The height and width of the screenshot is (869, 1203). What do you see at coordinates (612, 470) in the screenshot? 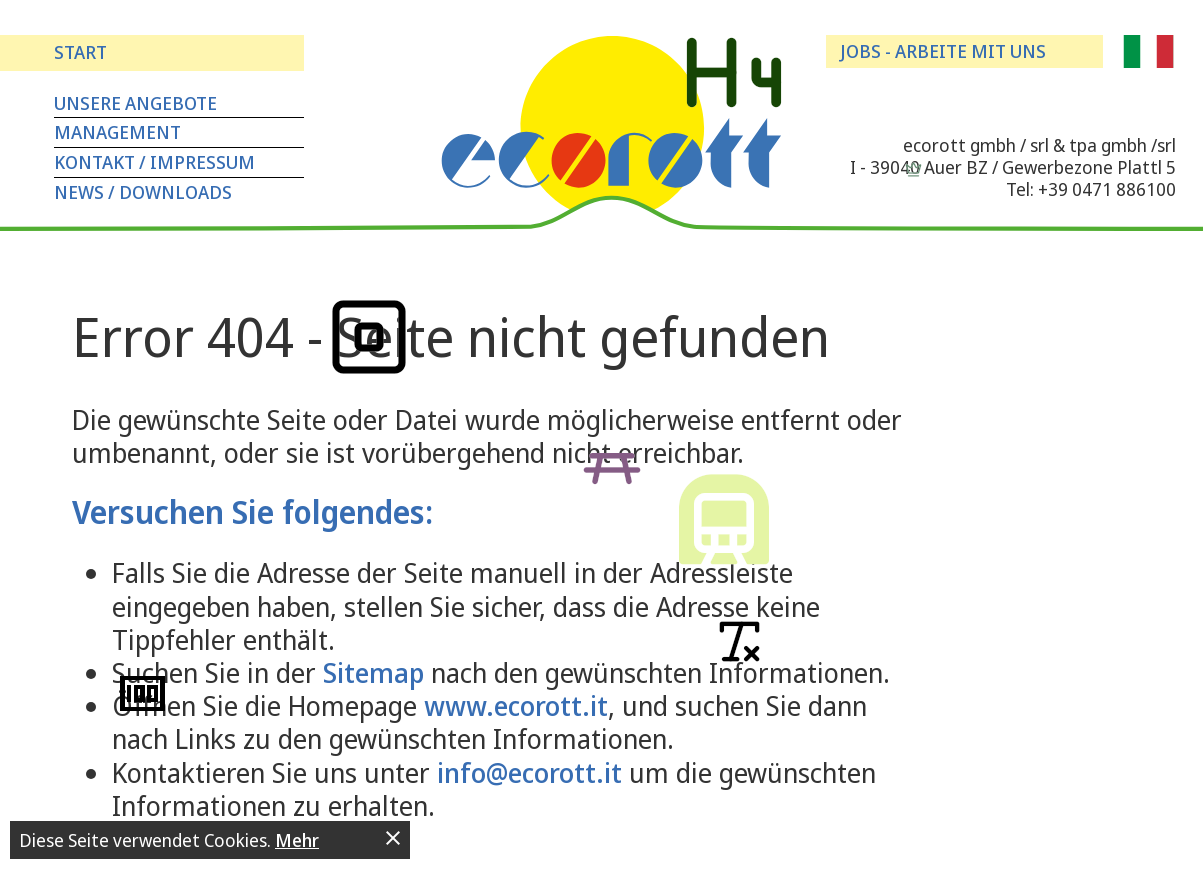
I see `find nearby picnic areas` at bounding box center [612, 470].